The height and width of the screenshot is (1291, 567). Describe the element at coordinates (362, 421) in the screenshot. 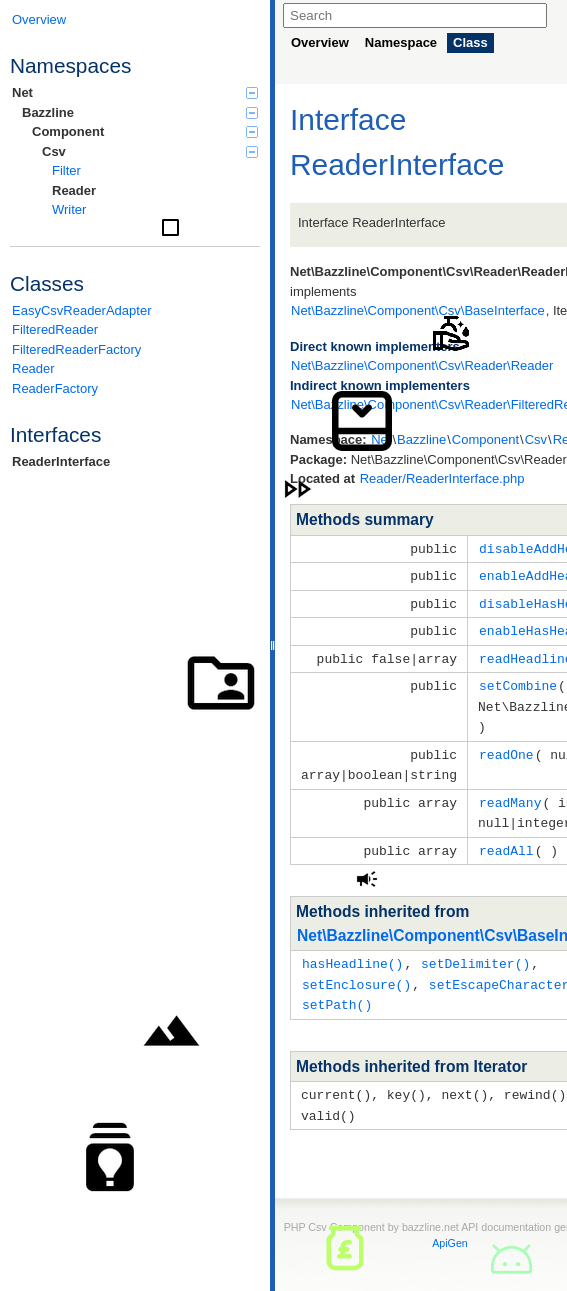

I see `collapse the bottom panel or toolbar` at that location.